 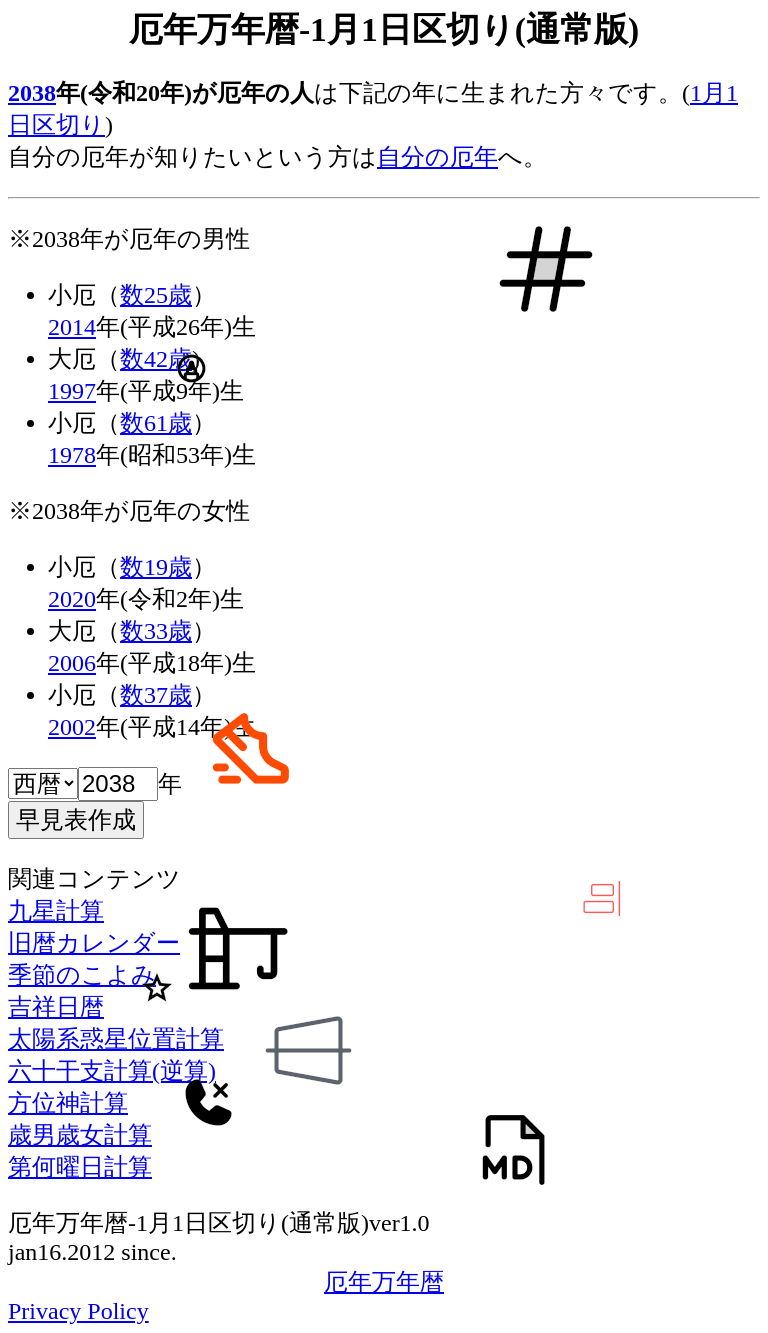 I want to click on adjust perspective or viewing angle, so click(x=308, y=1050).